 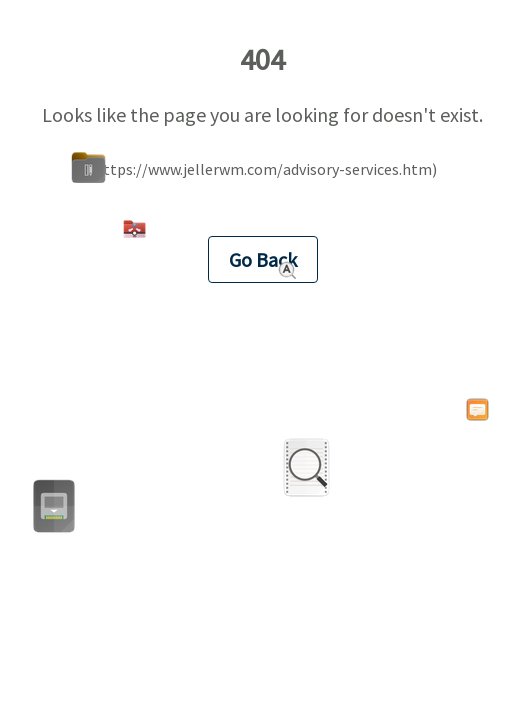 What do you see at coordinates (477, 409) in the screenshot?
I see `open empathy messaging app` at bounding box center [477, 409].